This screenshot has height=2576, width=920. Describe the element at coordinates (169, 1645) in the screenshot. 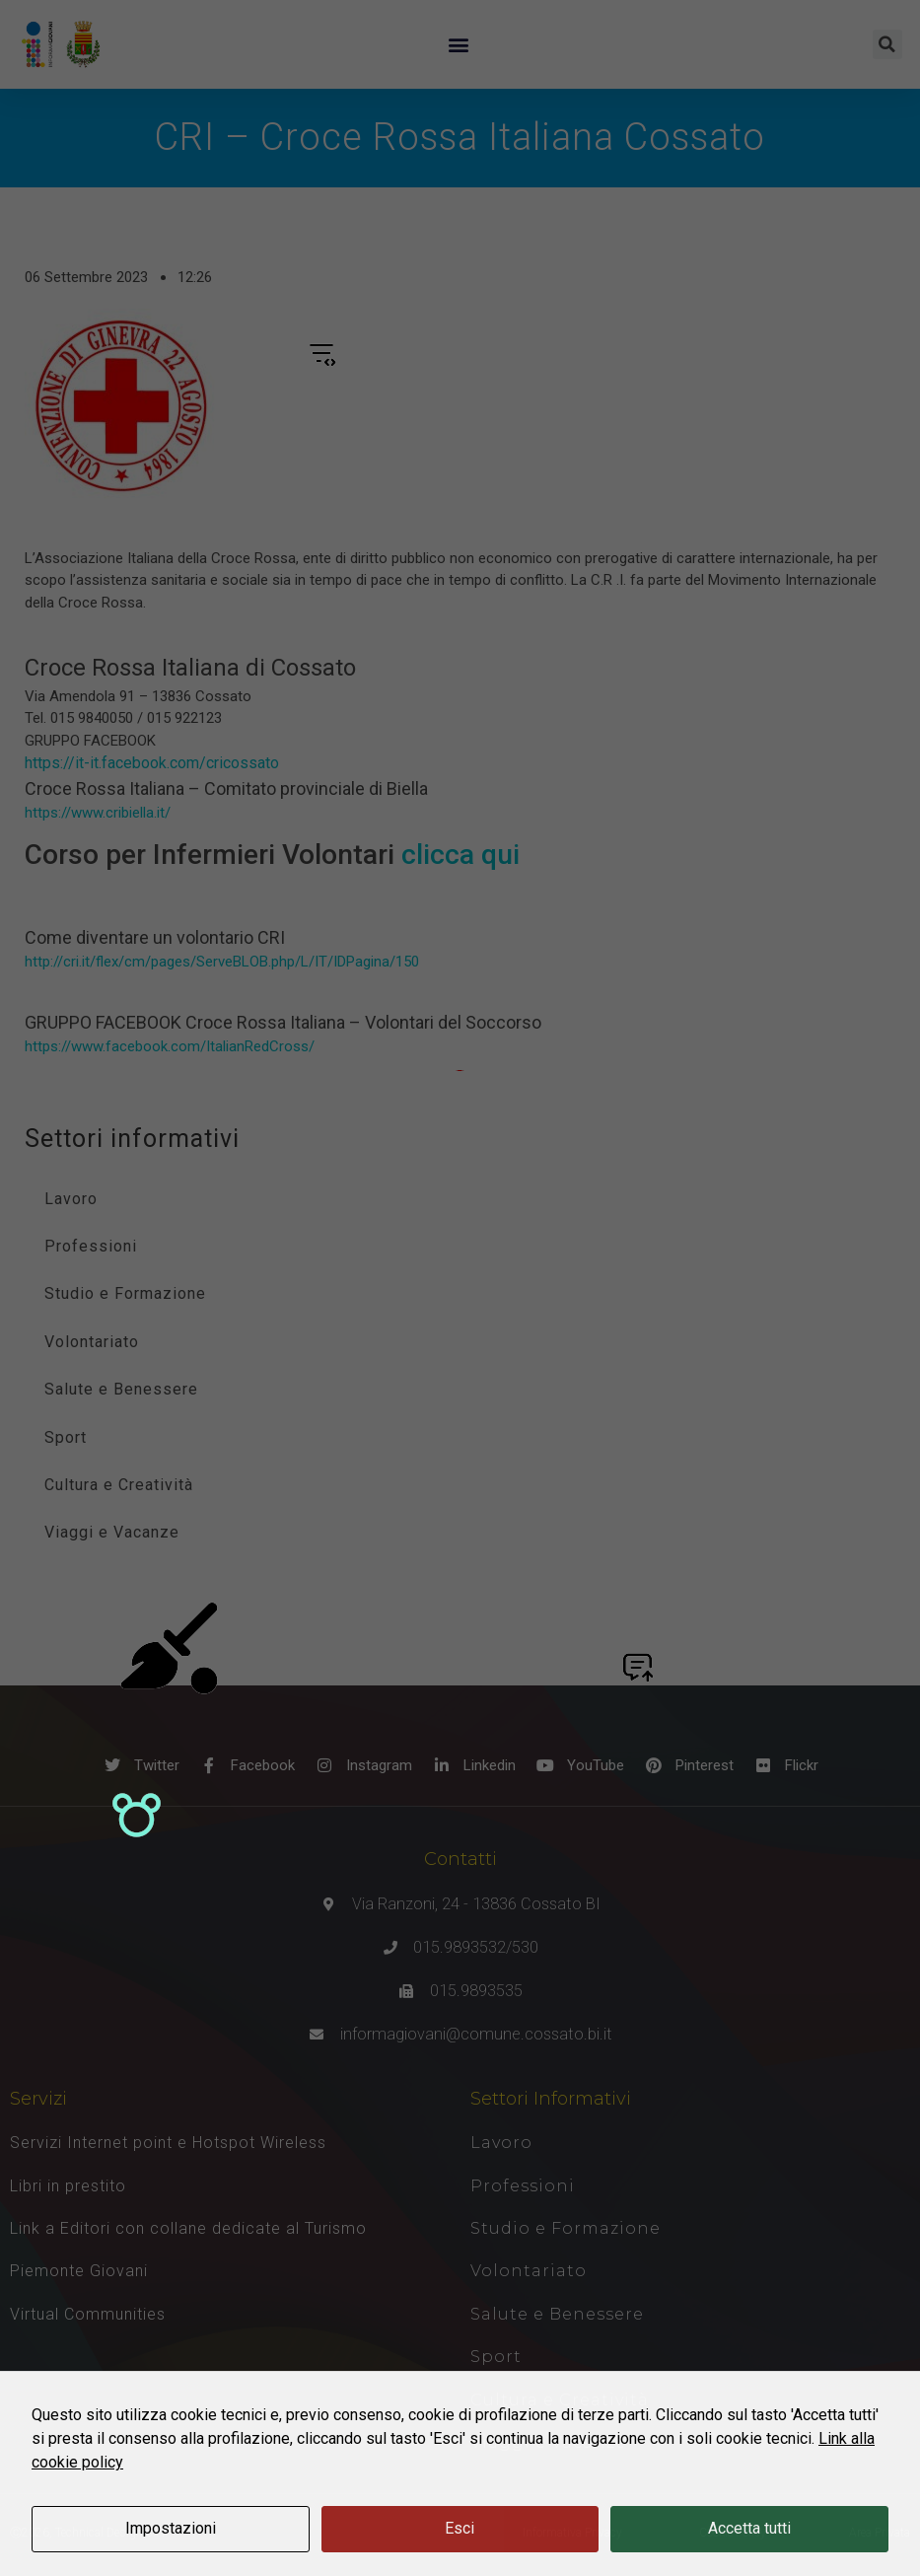

I see `access broomball game or sport features` at that location.